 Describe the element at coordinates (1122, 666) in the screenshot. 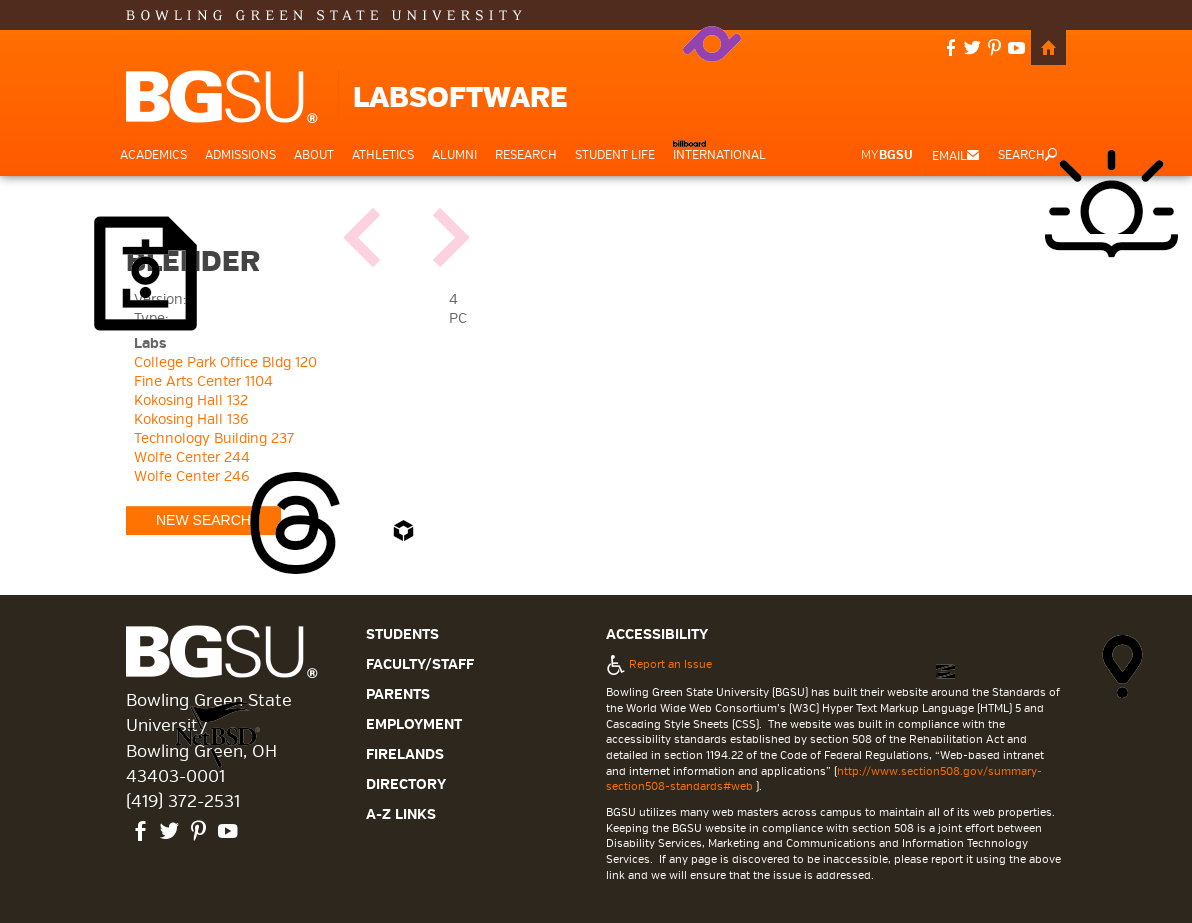

I see `open the glovo delivery app` at that location.